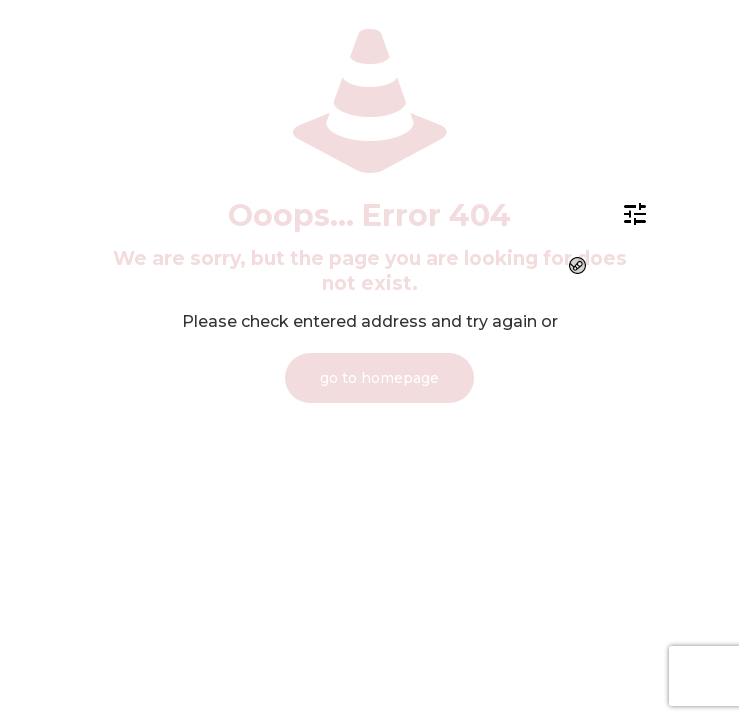 This screenshot has height=720, width=739. I want to click on open Steam application, so click(577, 265).